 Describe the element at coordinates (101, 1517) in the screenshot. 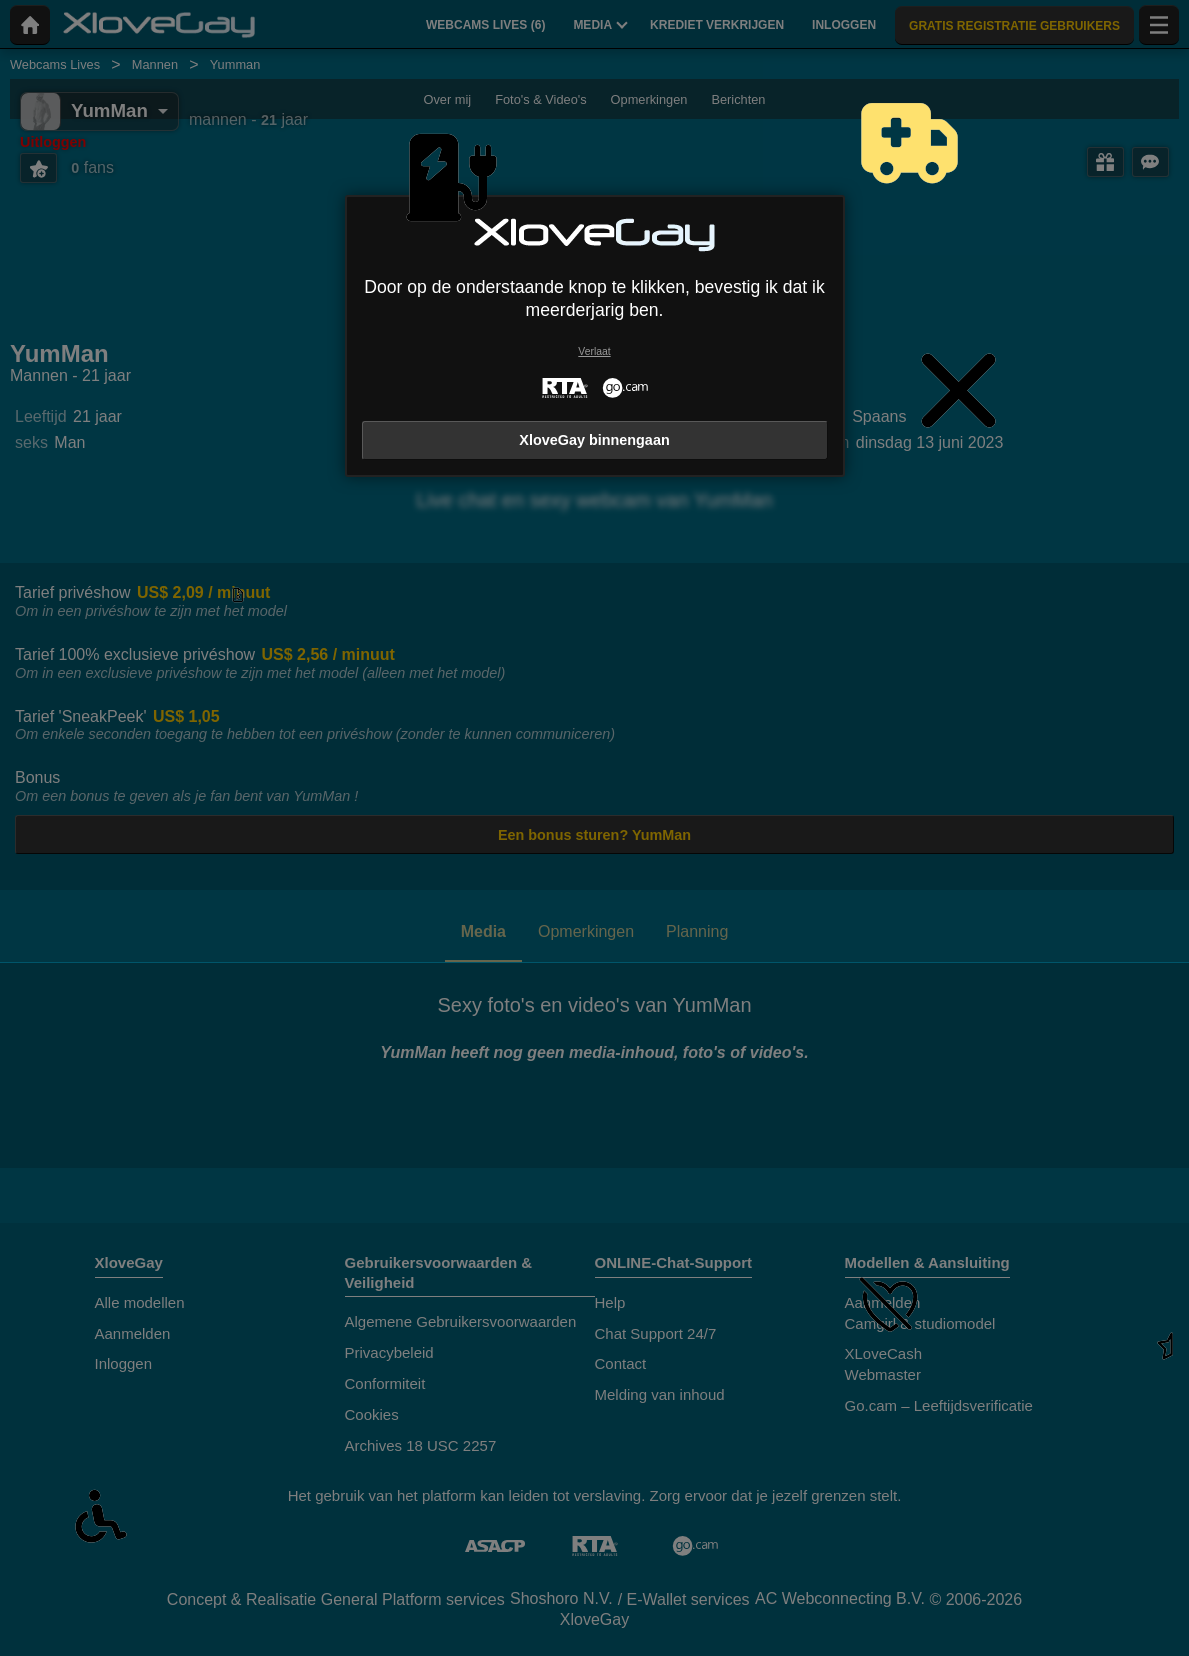

I see `indicates wheelchair accessible facilities` at that location.